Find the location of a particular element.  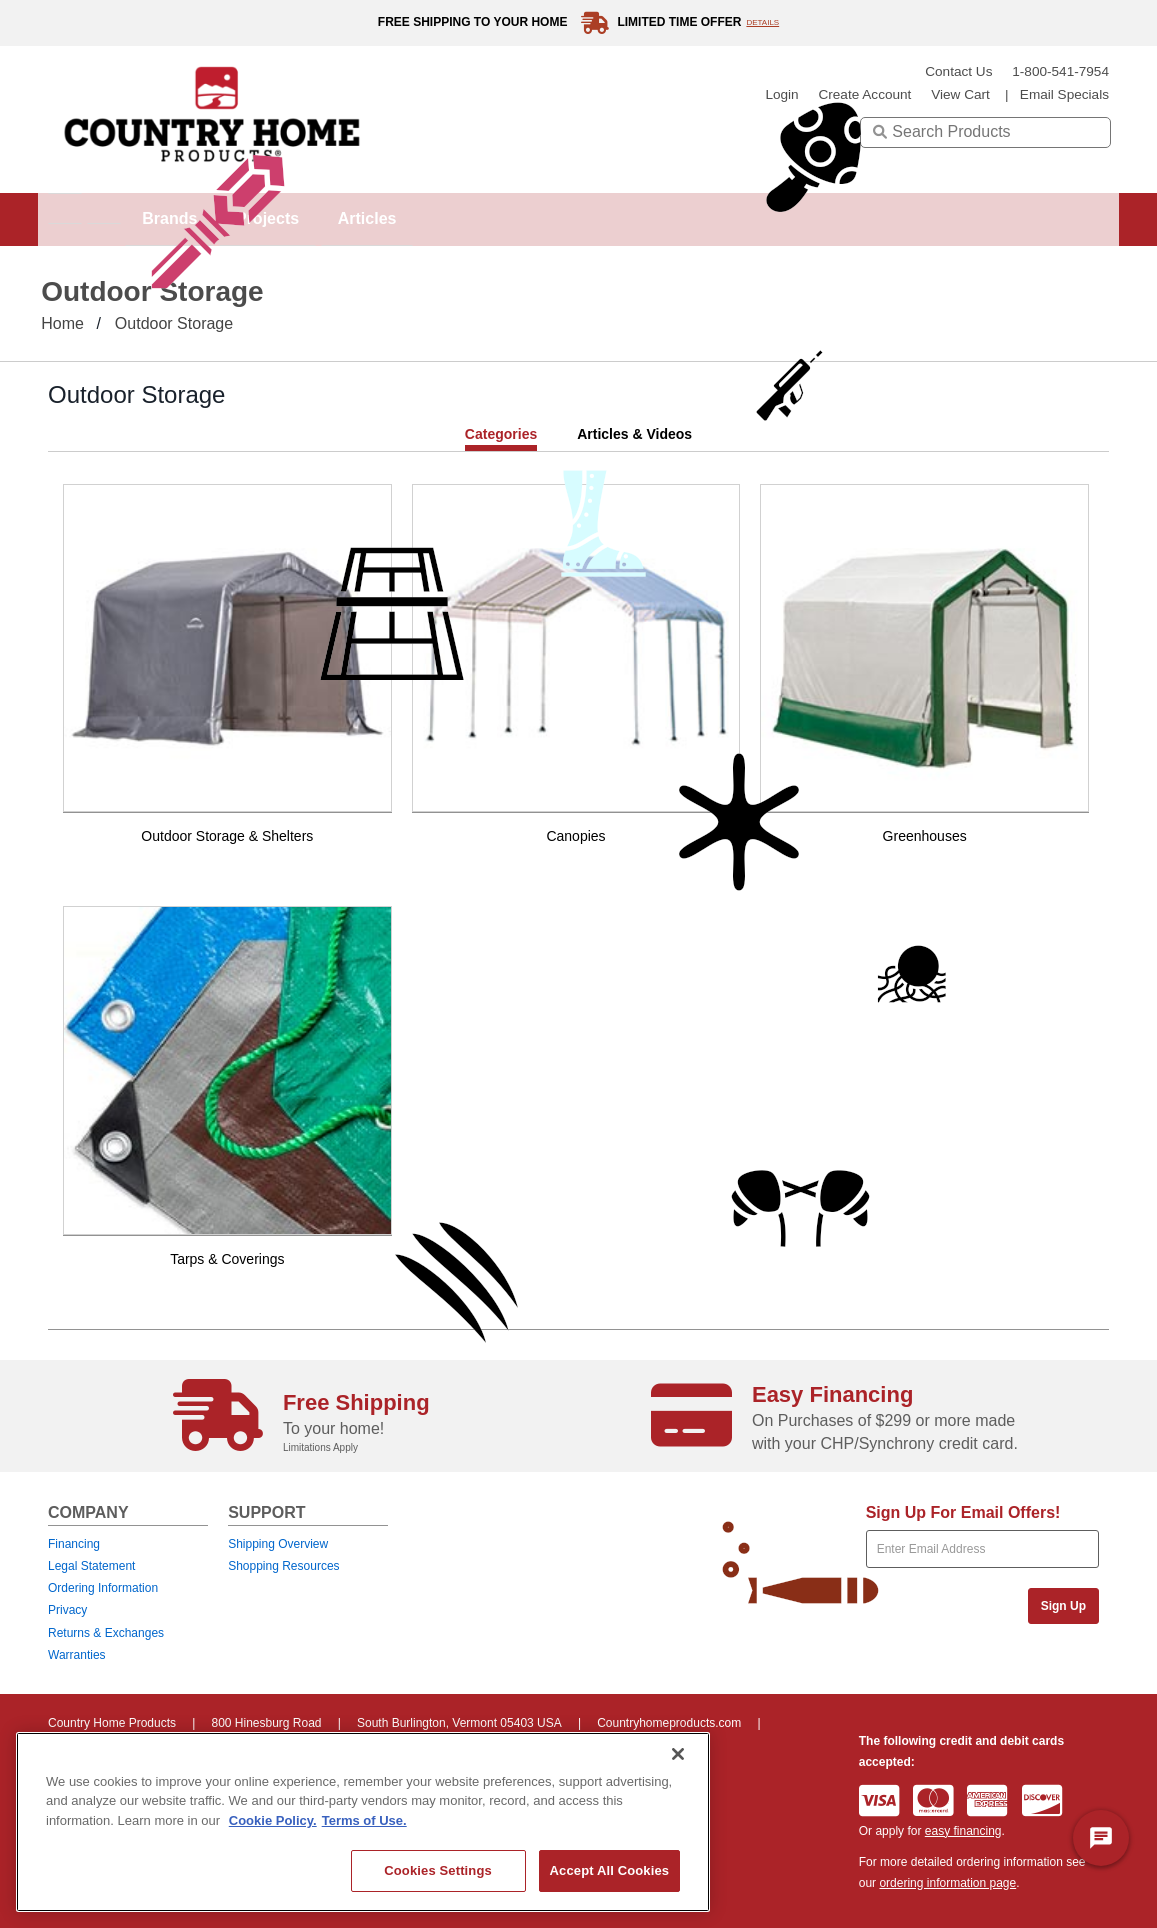

equip shoulder armor to your character is located at coordinates (800, 1208).